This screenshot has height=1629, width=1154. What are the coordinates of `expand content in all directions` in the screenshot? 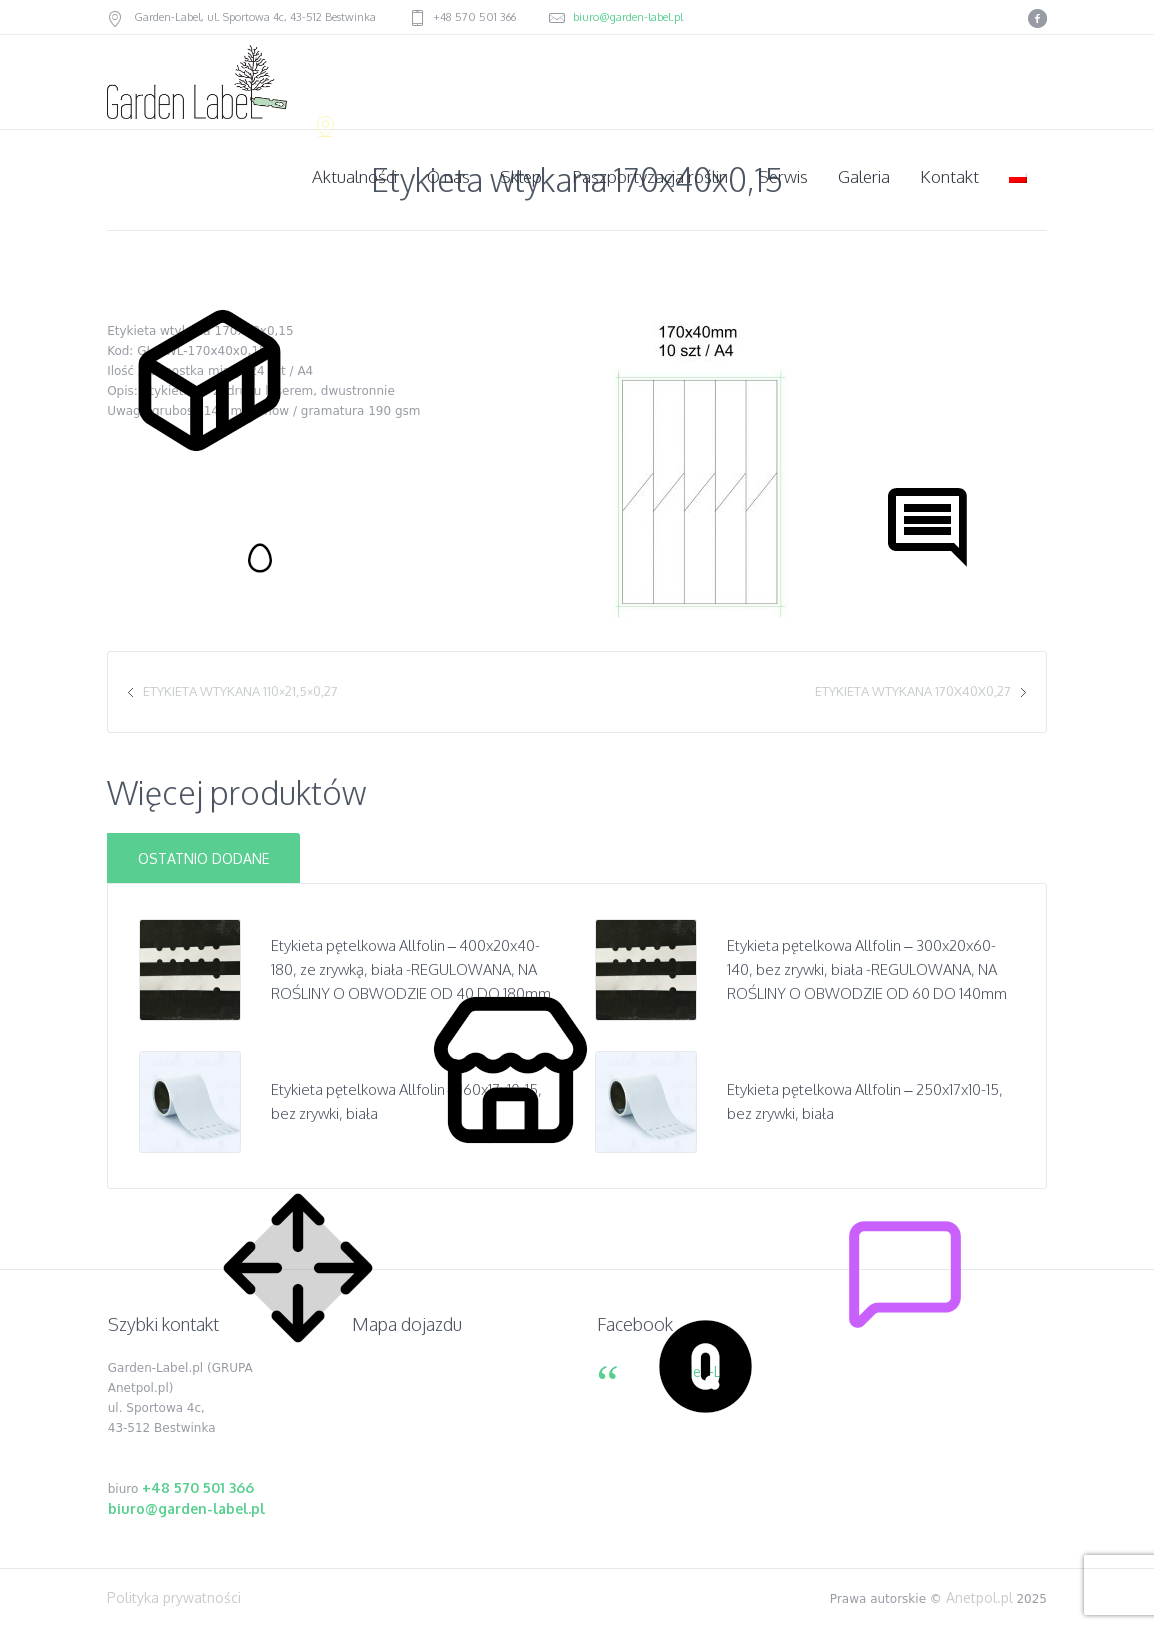 It's located at (298, 1268).